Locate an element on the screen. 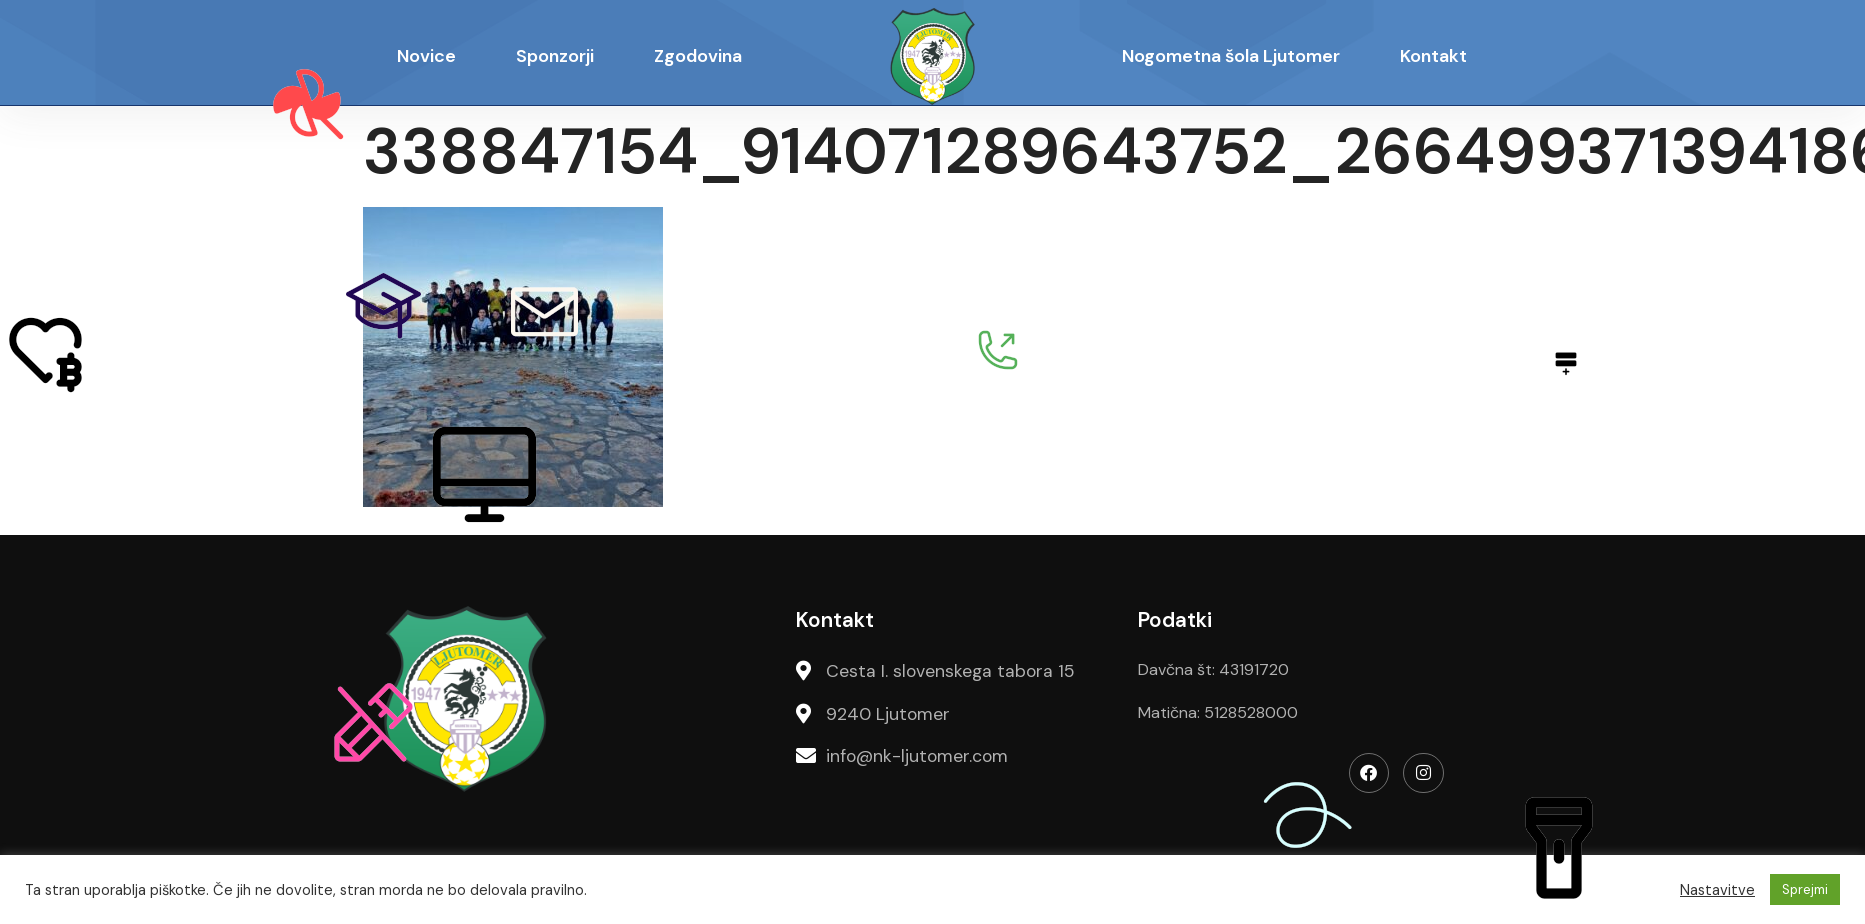 Image resolution: width=1865 pixels, height=924 pixels. editing is disabled or unavailable is located at coordinates (372, 724).